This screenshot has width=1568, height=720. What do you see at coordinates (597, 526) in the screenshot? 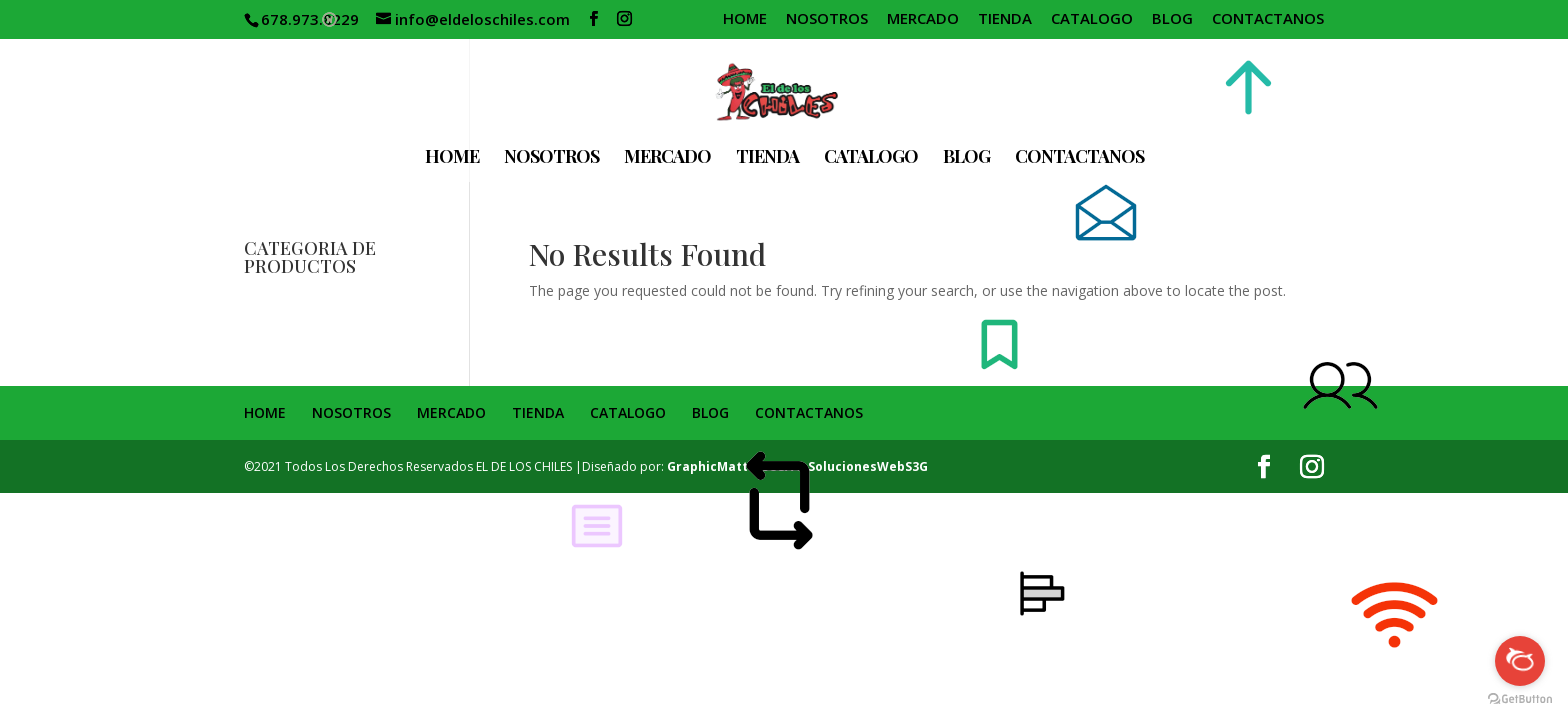
I see `view article or document content` at bounding box center [597, 526].